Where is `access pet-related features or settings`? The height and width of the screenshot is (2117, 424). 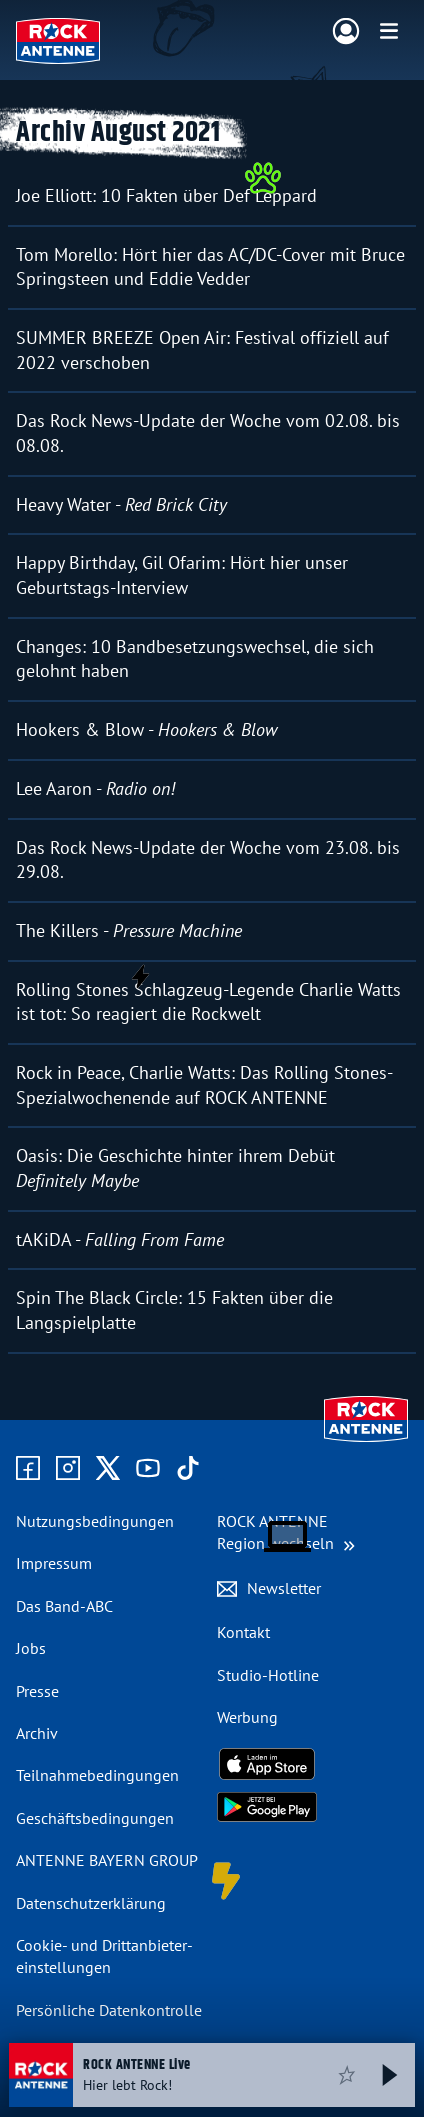 access pet-related features or settings is located at coordinates (263, 178).